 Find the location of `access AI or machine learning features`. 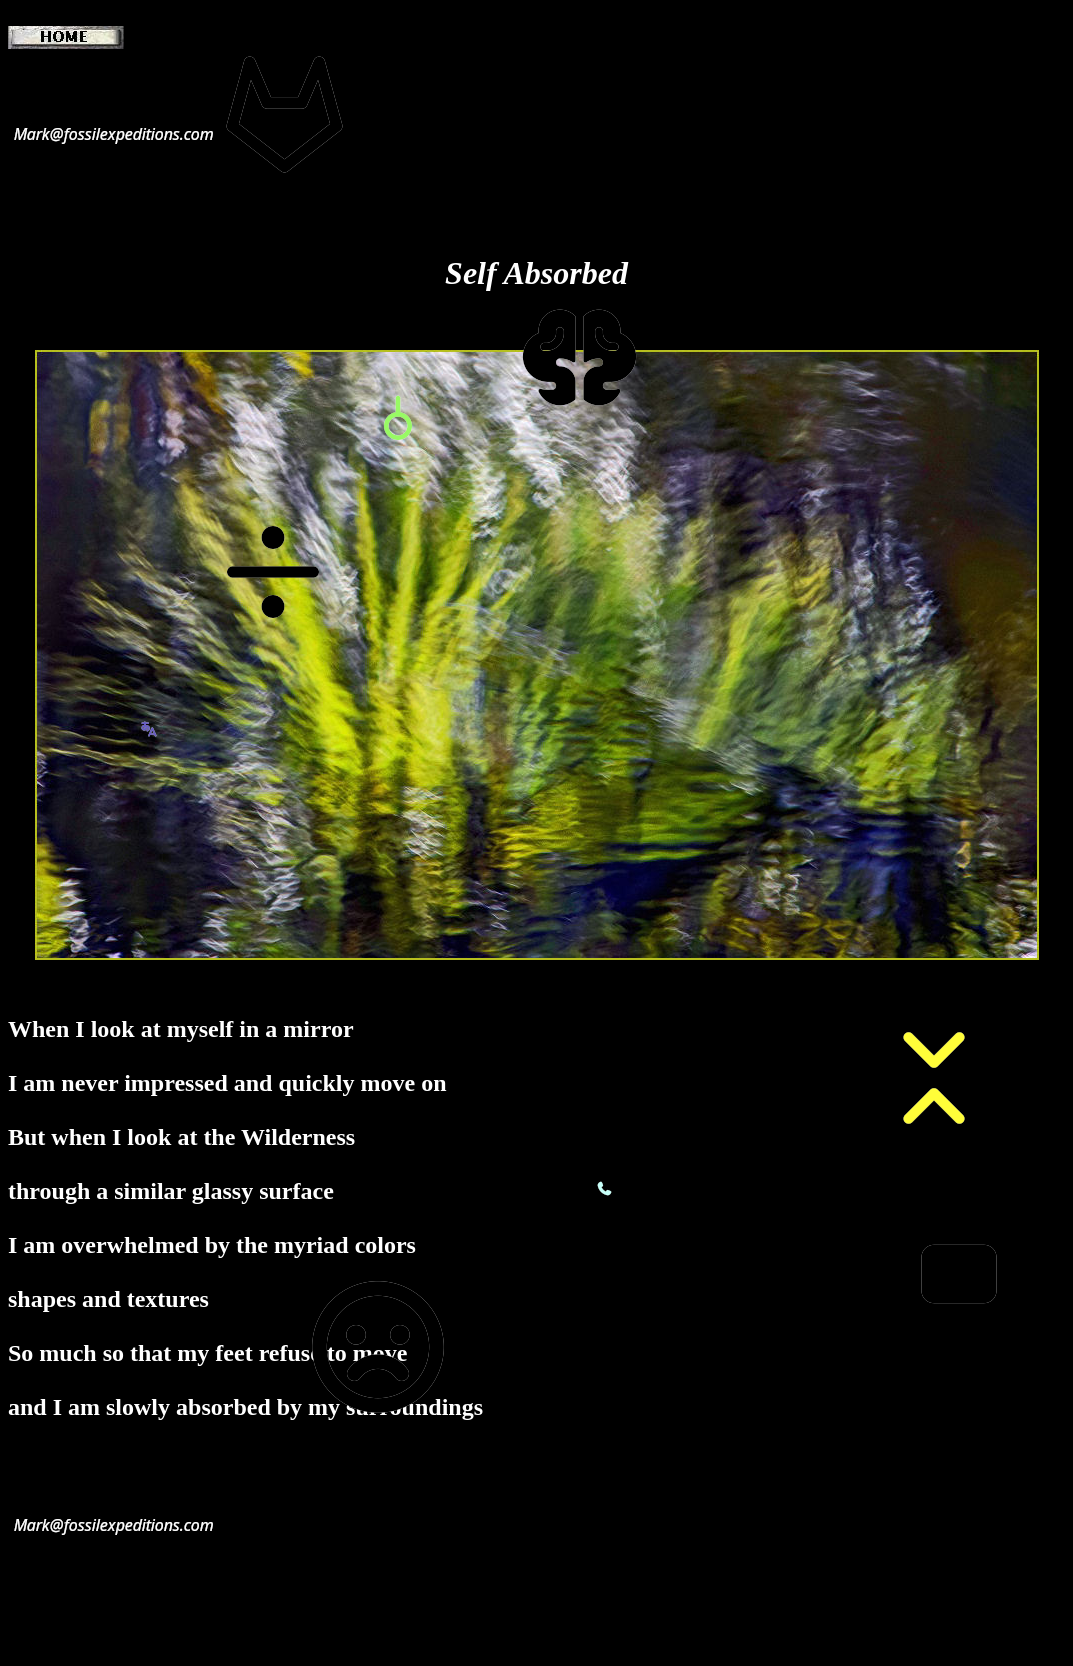

access AI or machine learning features is located at coordinates (579, 358).